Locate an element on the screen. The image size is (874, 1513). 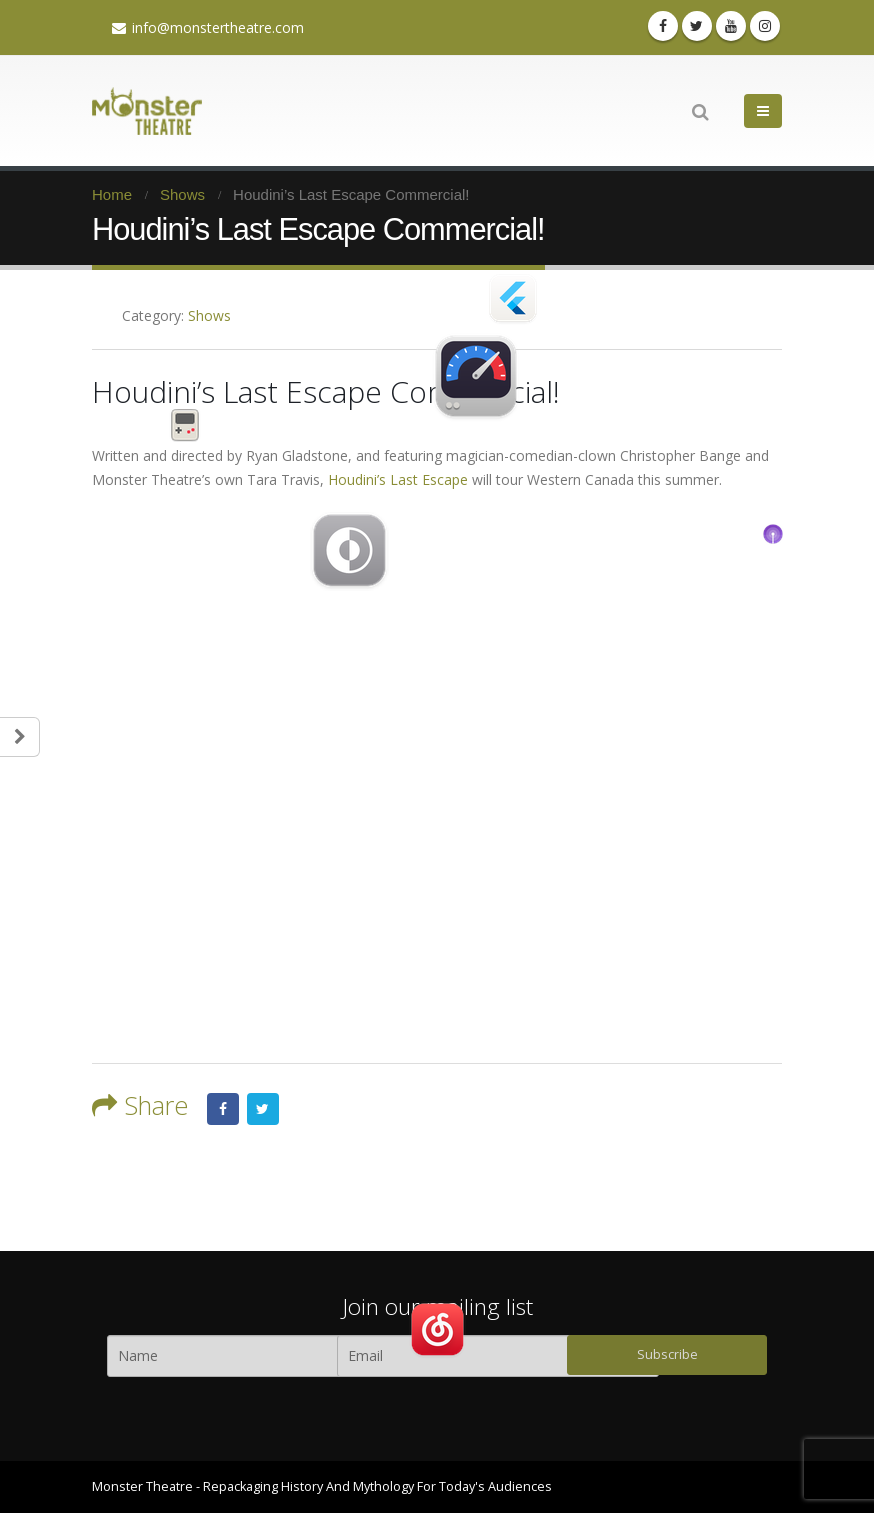
open the podcasts app is located at coordinates (773, 534).